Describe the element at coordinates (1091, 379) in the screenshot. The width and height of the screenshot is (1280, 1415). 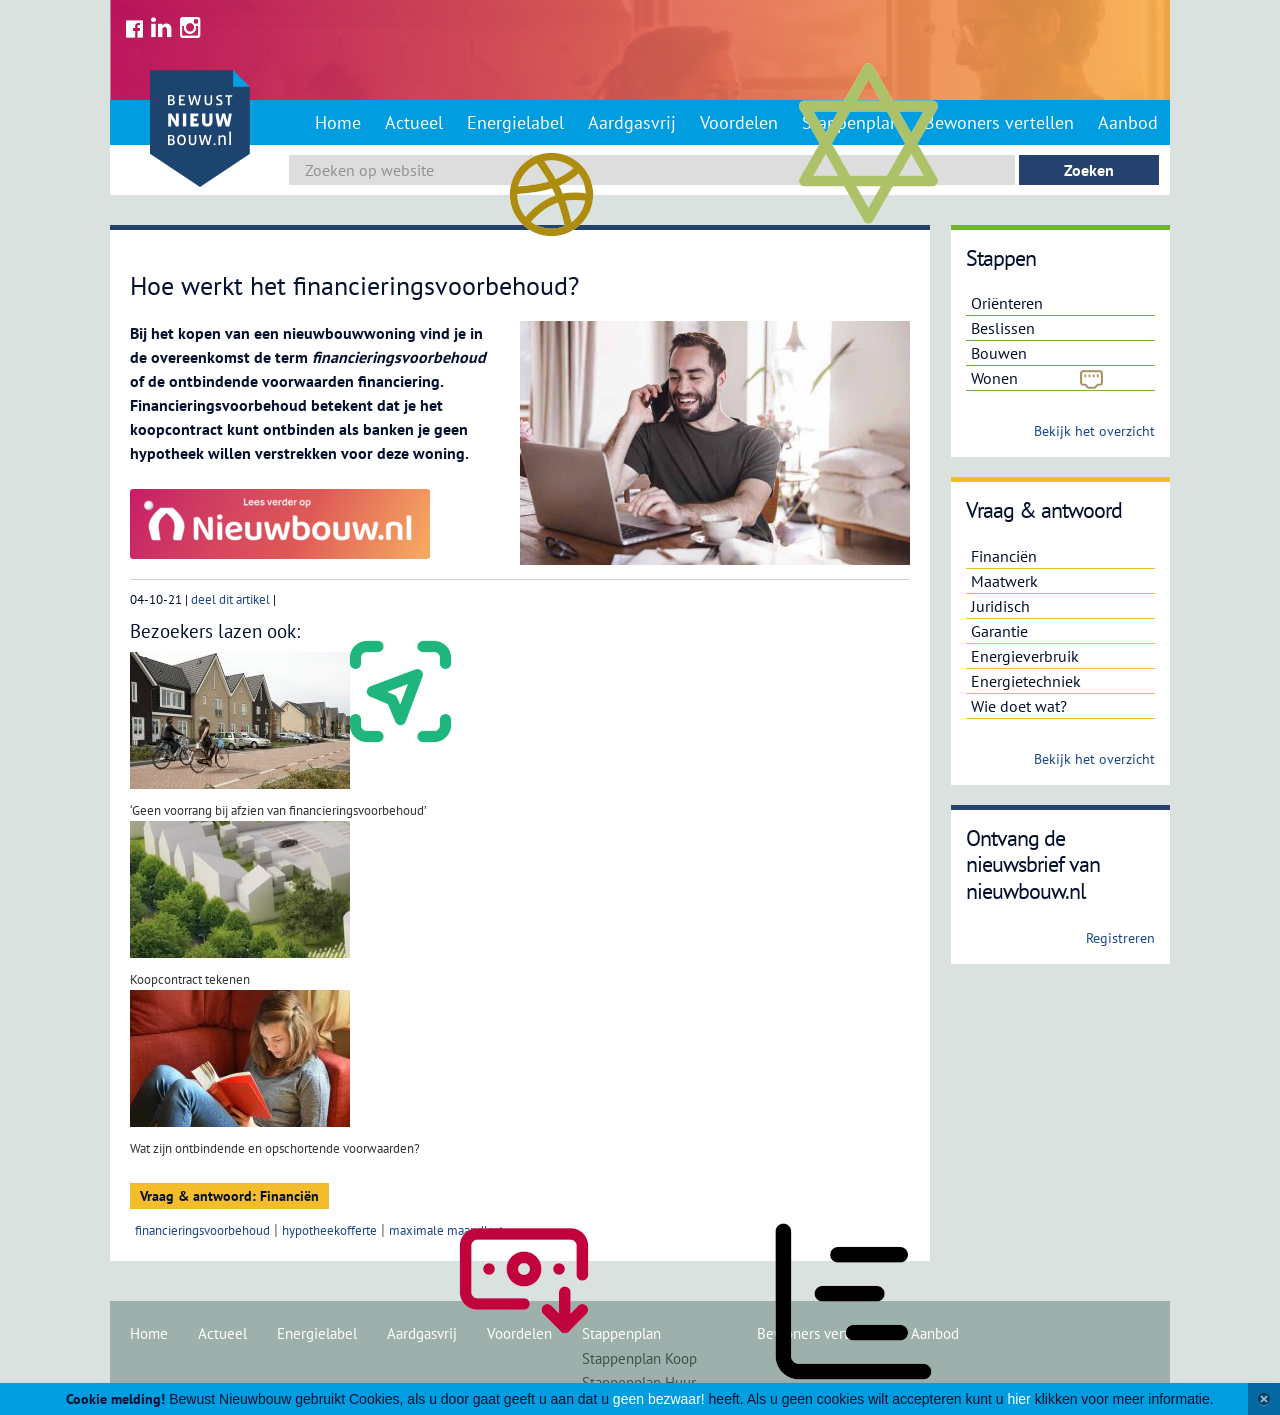
I see `connect via ethernet or wired network` at that location.